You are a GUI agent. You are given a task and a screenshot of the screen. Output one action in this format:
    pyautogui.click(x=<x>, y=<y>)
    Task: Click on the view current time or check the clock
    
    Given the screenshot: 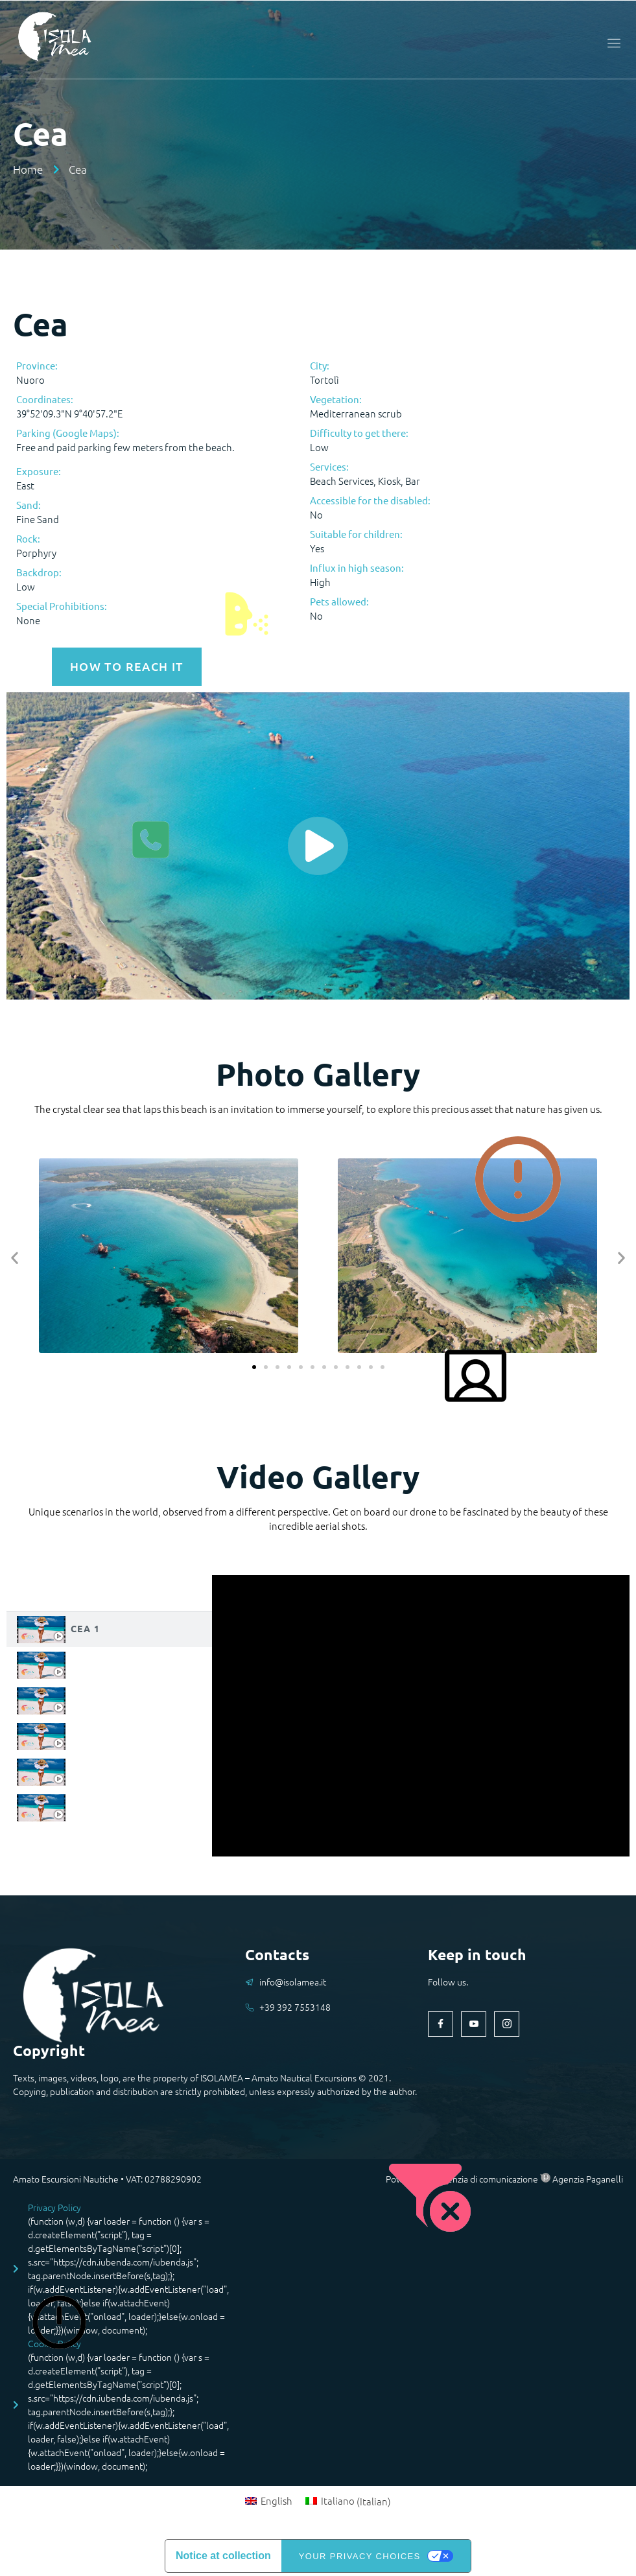 What is the action you would take?
    pyautogui.click(x=59, y=2322)
    